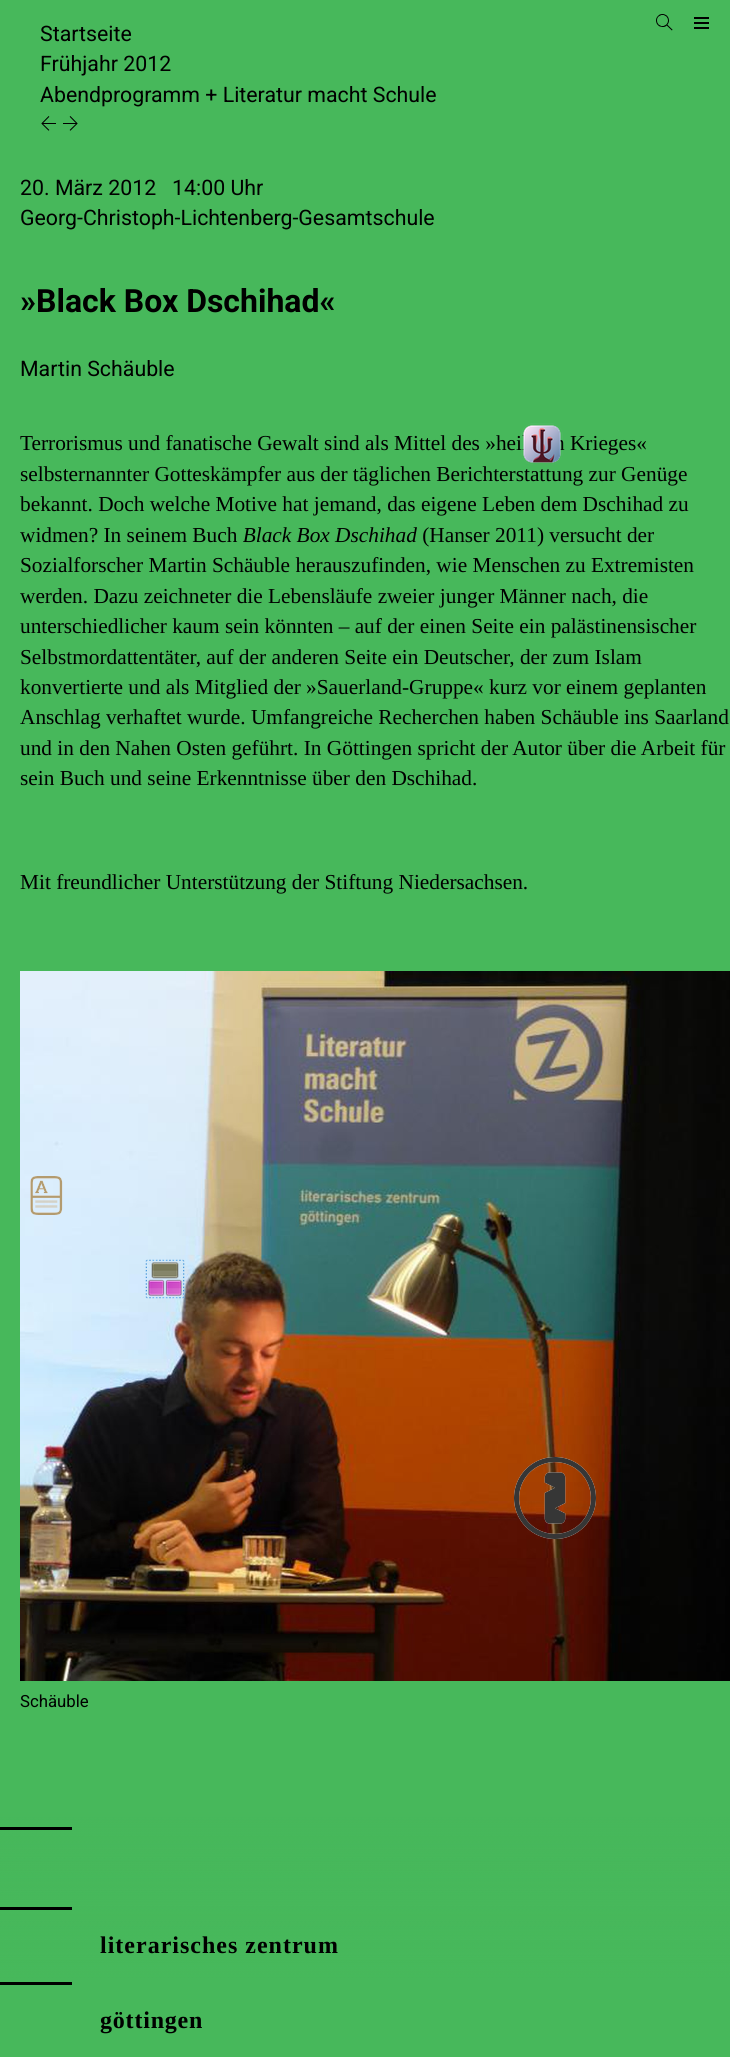 The width and height of the screenshot is (730, 2057). What do you see at coordinates (555, 1498) in the screenshot?
I see `access password manager` at bounding box center [555, 1498].